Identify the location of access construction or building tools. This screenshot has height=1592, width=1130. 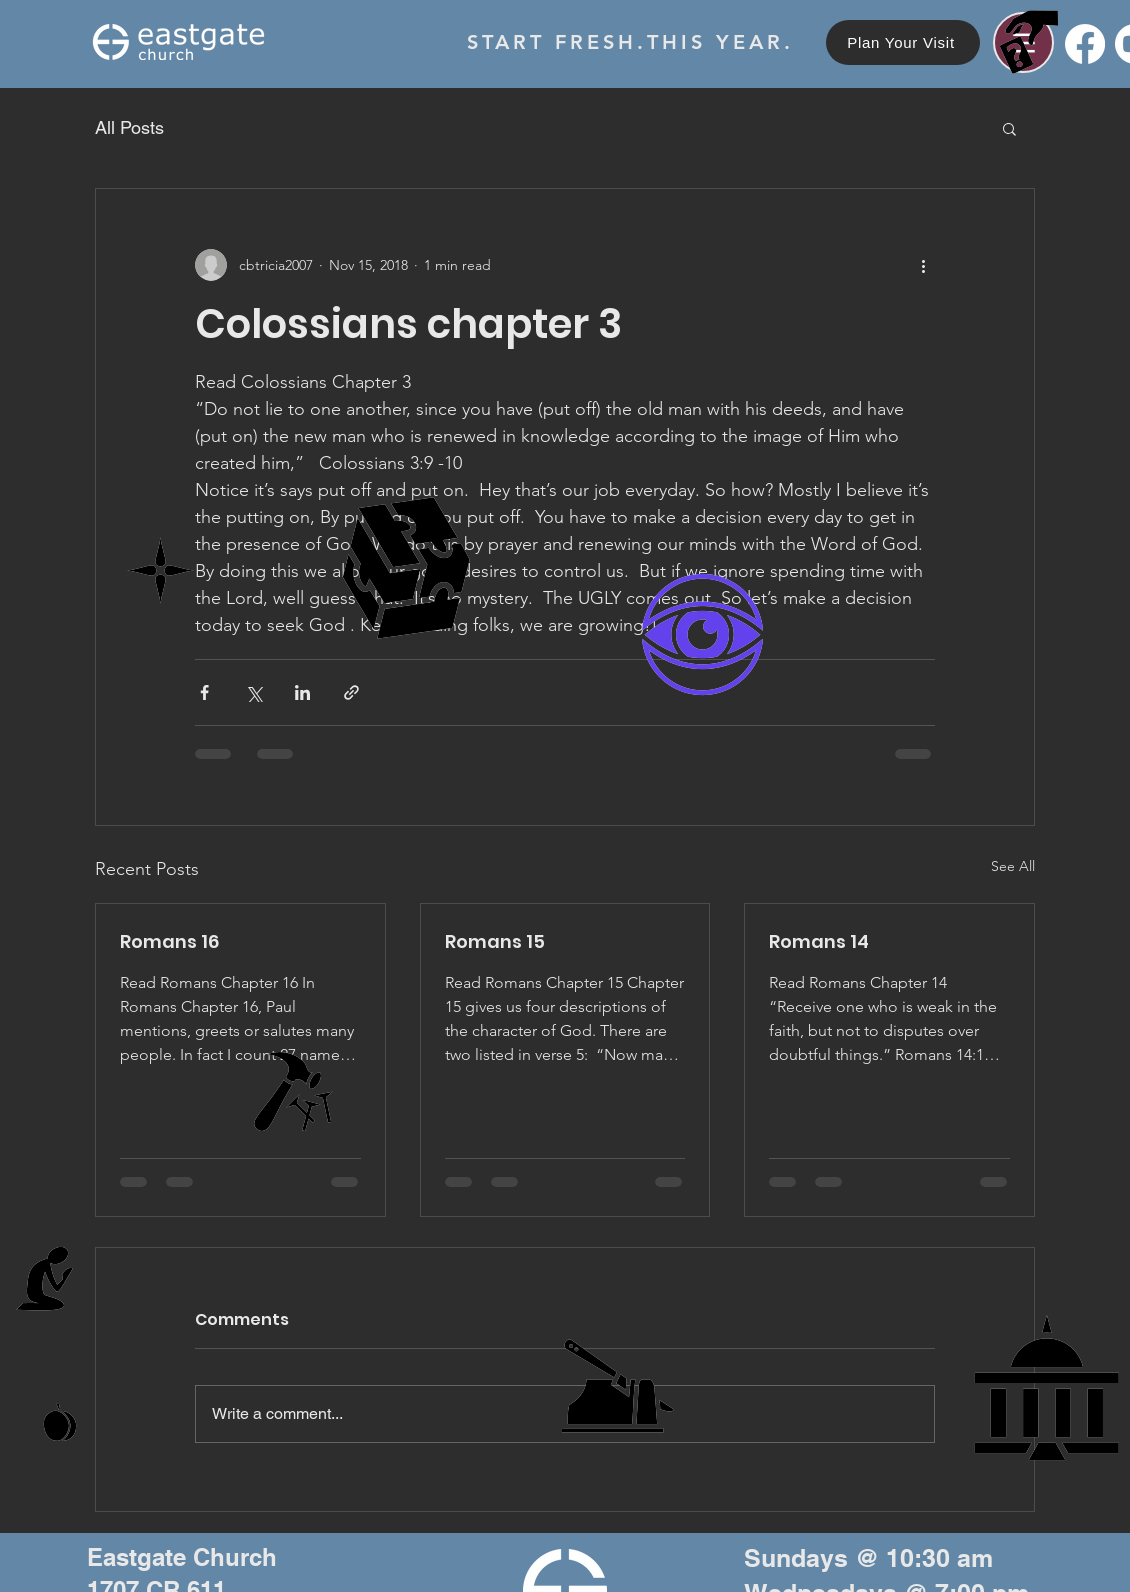
(293, 1091).